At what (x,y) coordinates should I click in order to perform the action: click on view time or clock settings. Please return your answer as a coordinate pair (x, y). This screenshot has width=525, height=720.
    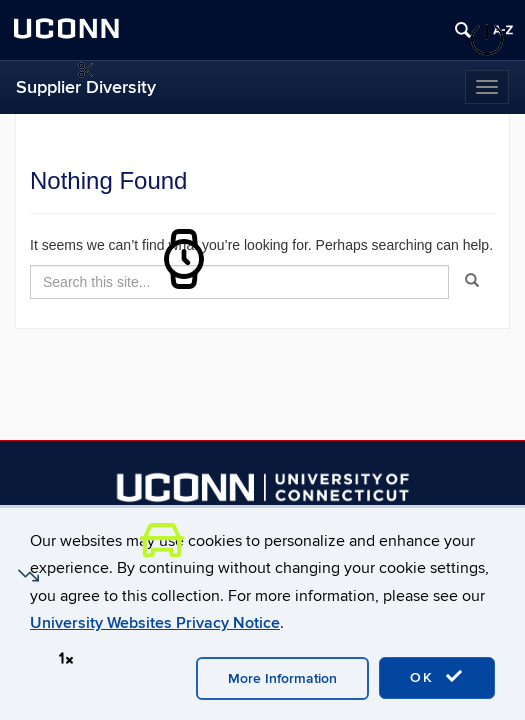
    Looking at the image, I should click on (184, 259).